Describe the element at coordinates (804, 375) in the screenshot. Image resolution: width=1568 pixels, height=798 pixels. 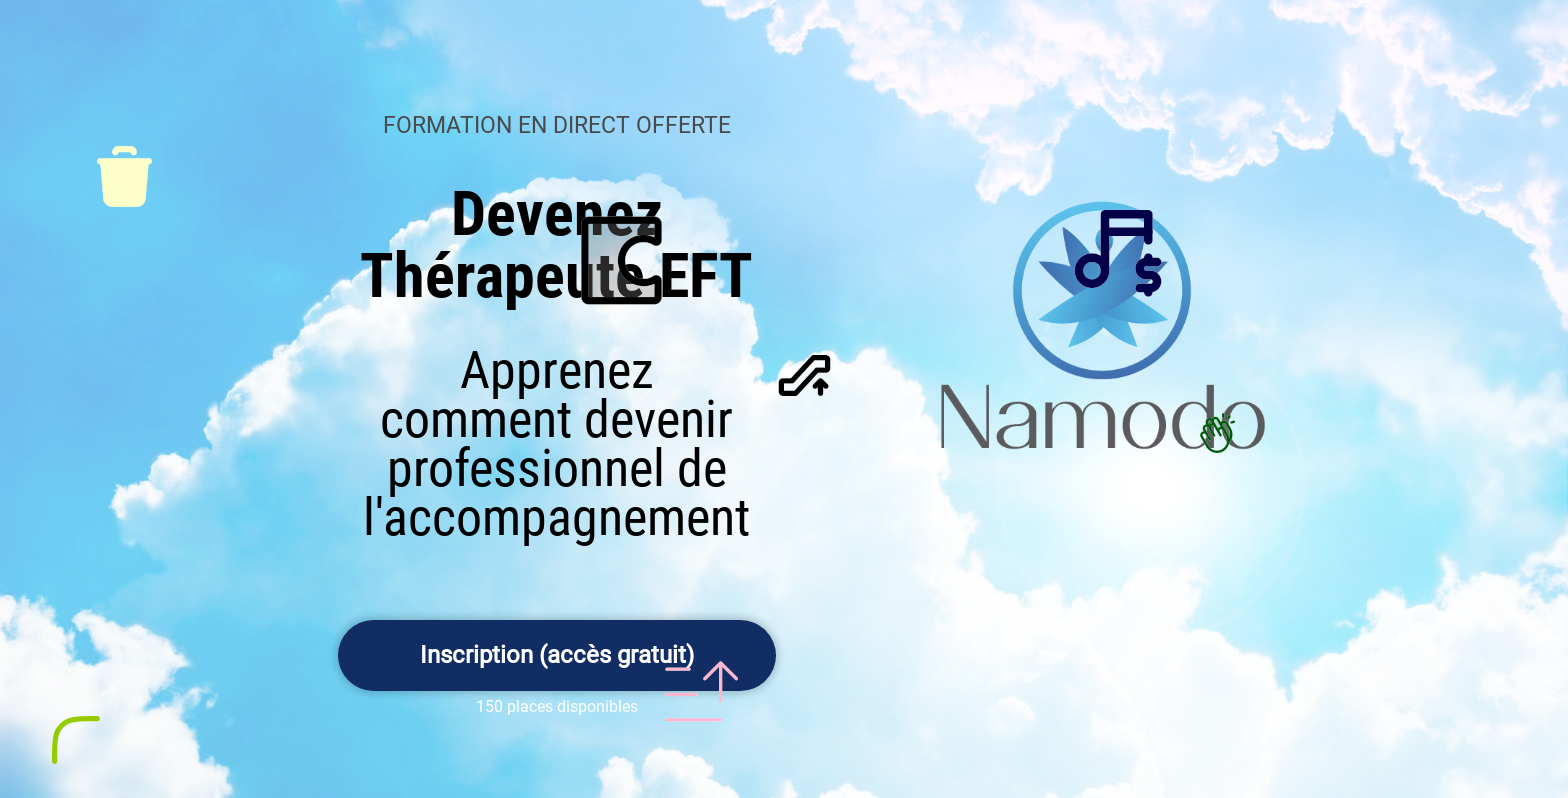
I see `indicates escalator going up` at that location.